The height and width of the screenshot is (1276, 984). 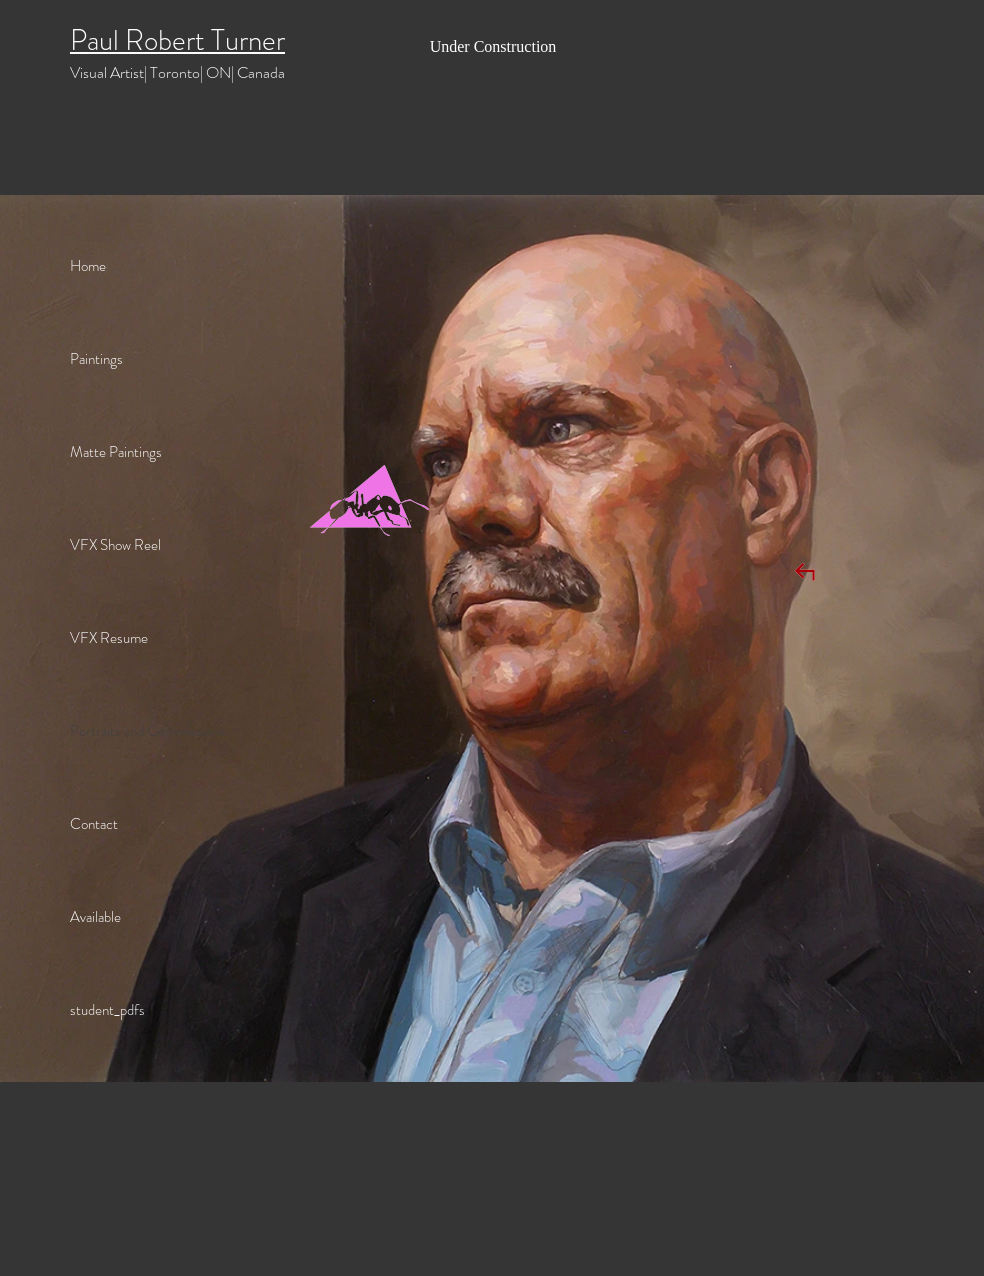 What do you see at coordinates (369, 500) in the screenshot?
I see `apache ant build tool logo` at bounding box center [369, 500].